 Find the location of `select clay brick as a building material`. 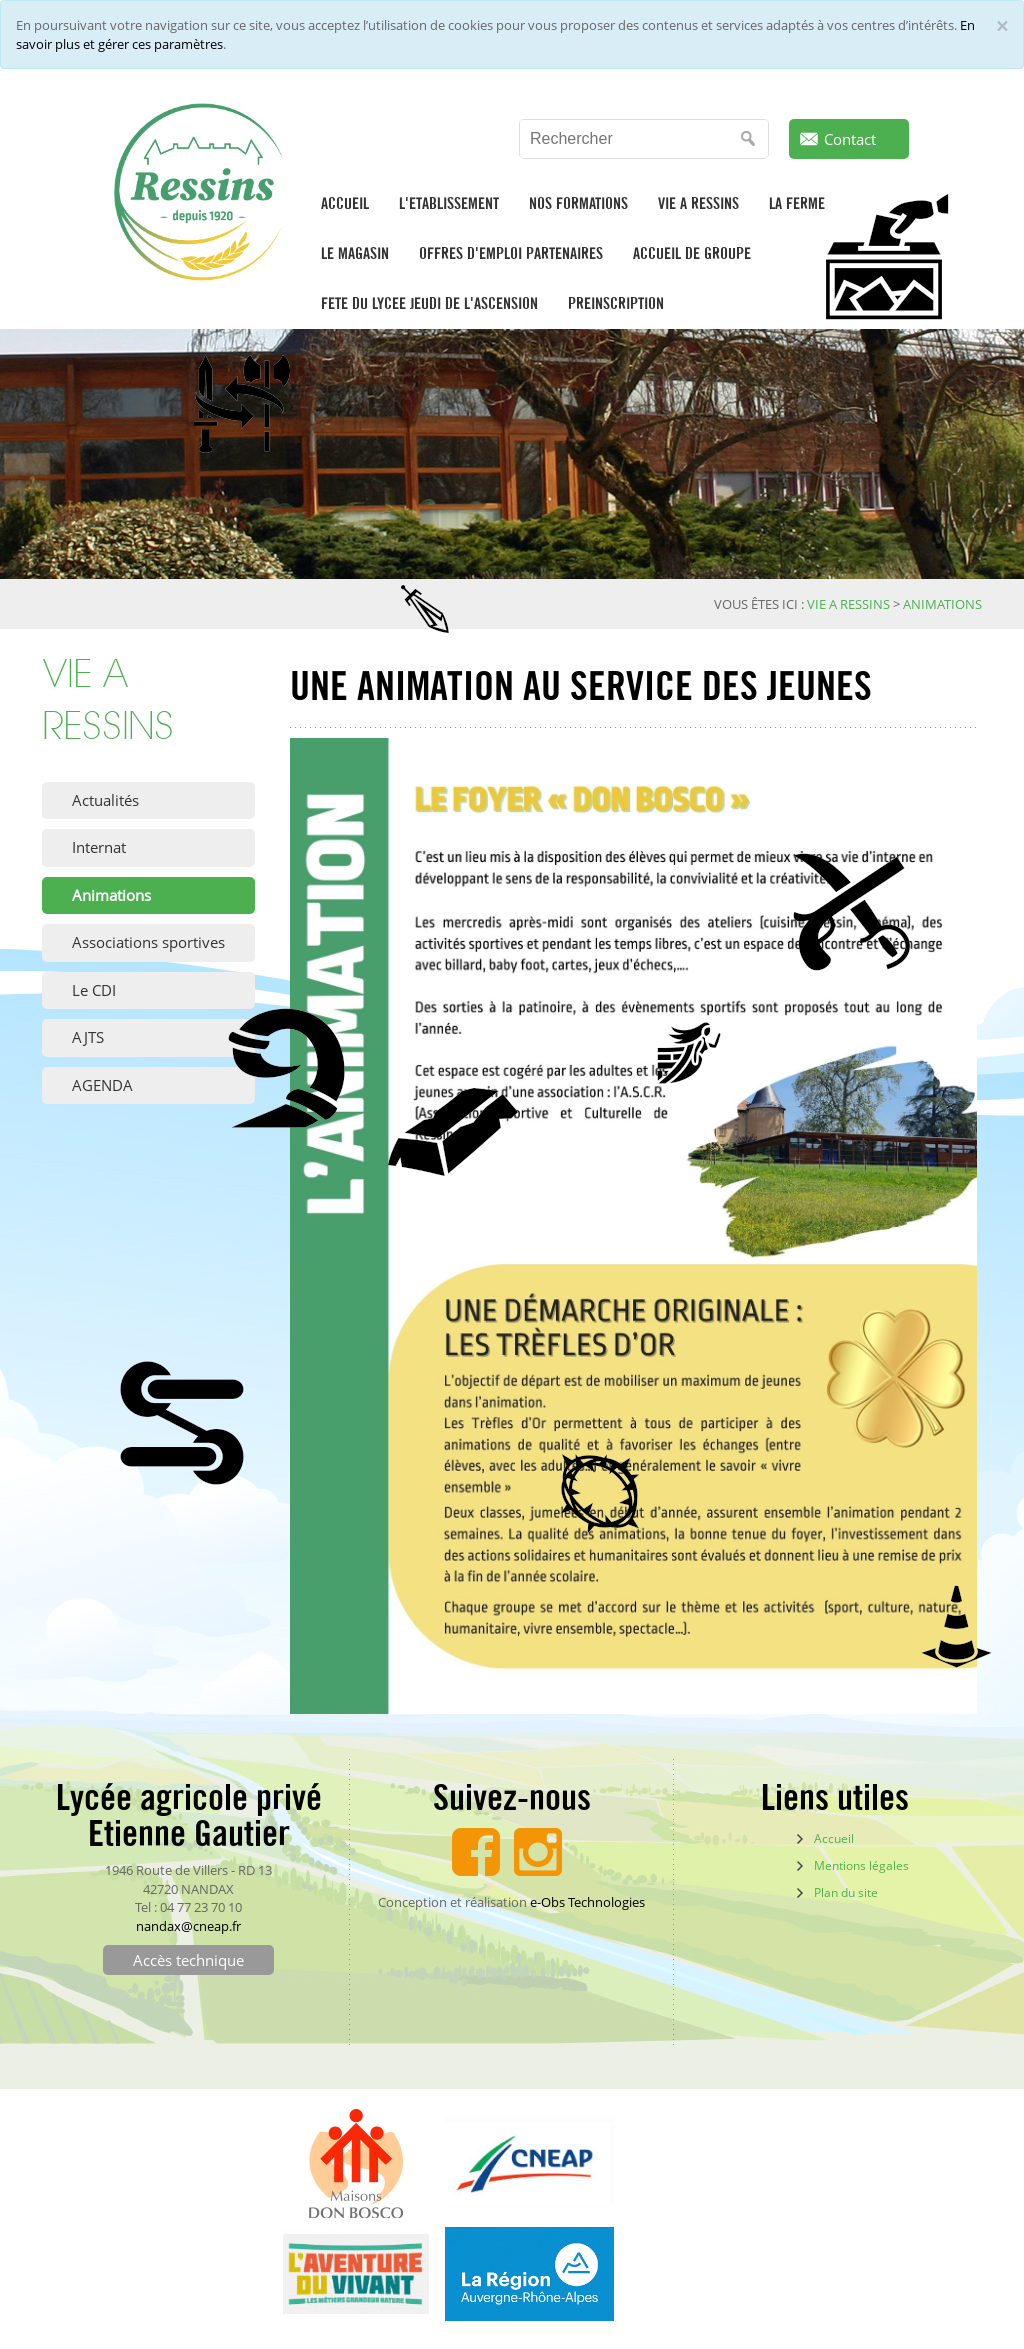

select clay brick as a building material is located at coordinates (453, 1132).